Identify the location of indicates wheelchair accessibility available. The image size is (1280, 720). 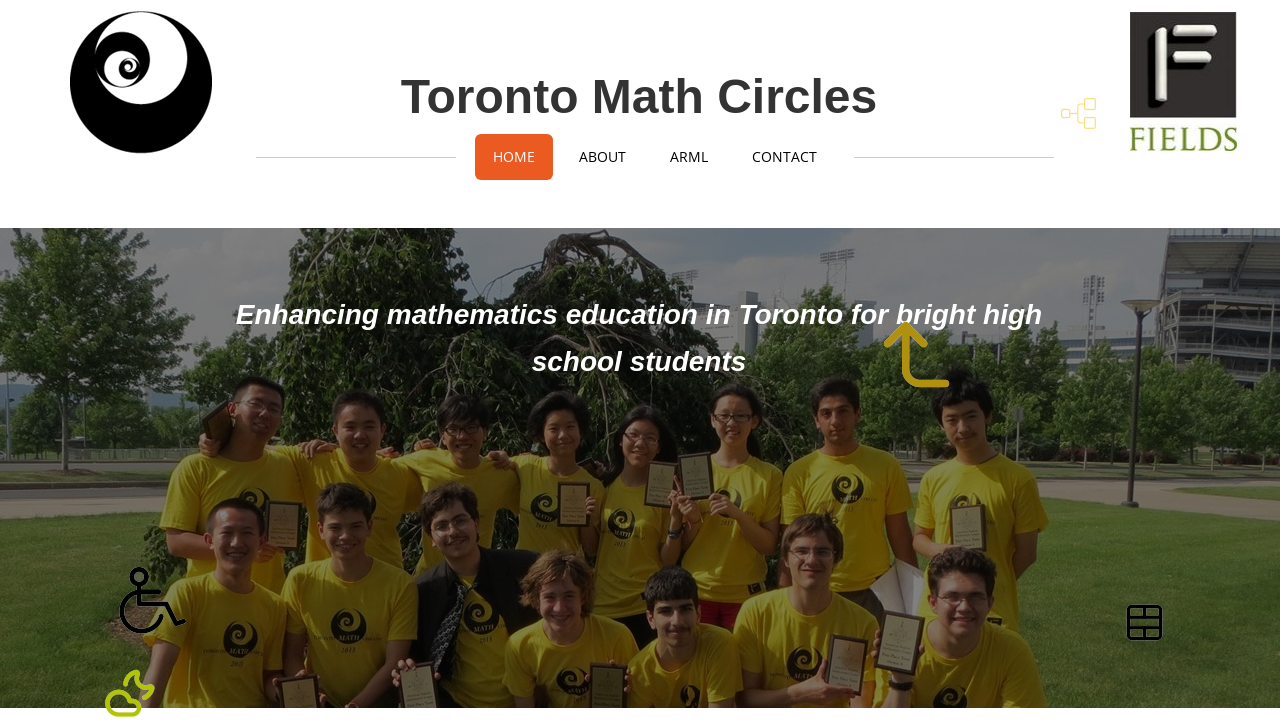
(146, 601).